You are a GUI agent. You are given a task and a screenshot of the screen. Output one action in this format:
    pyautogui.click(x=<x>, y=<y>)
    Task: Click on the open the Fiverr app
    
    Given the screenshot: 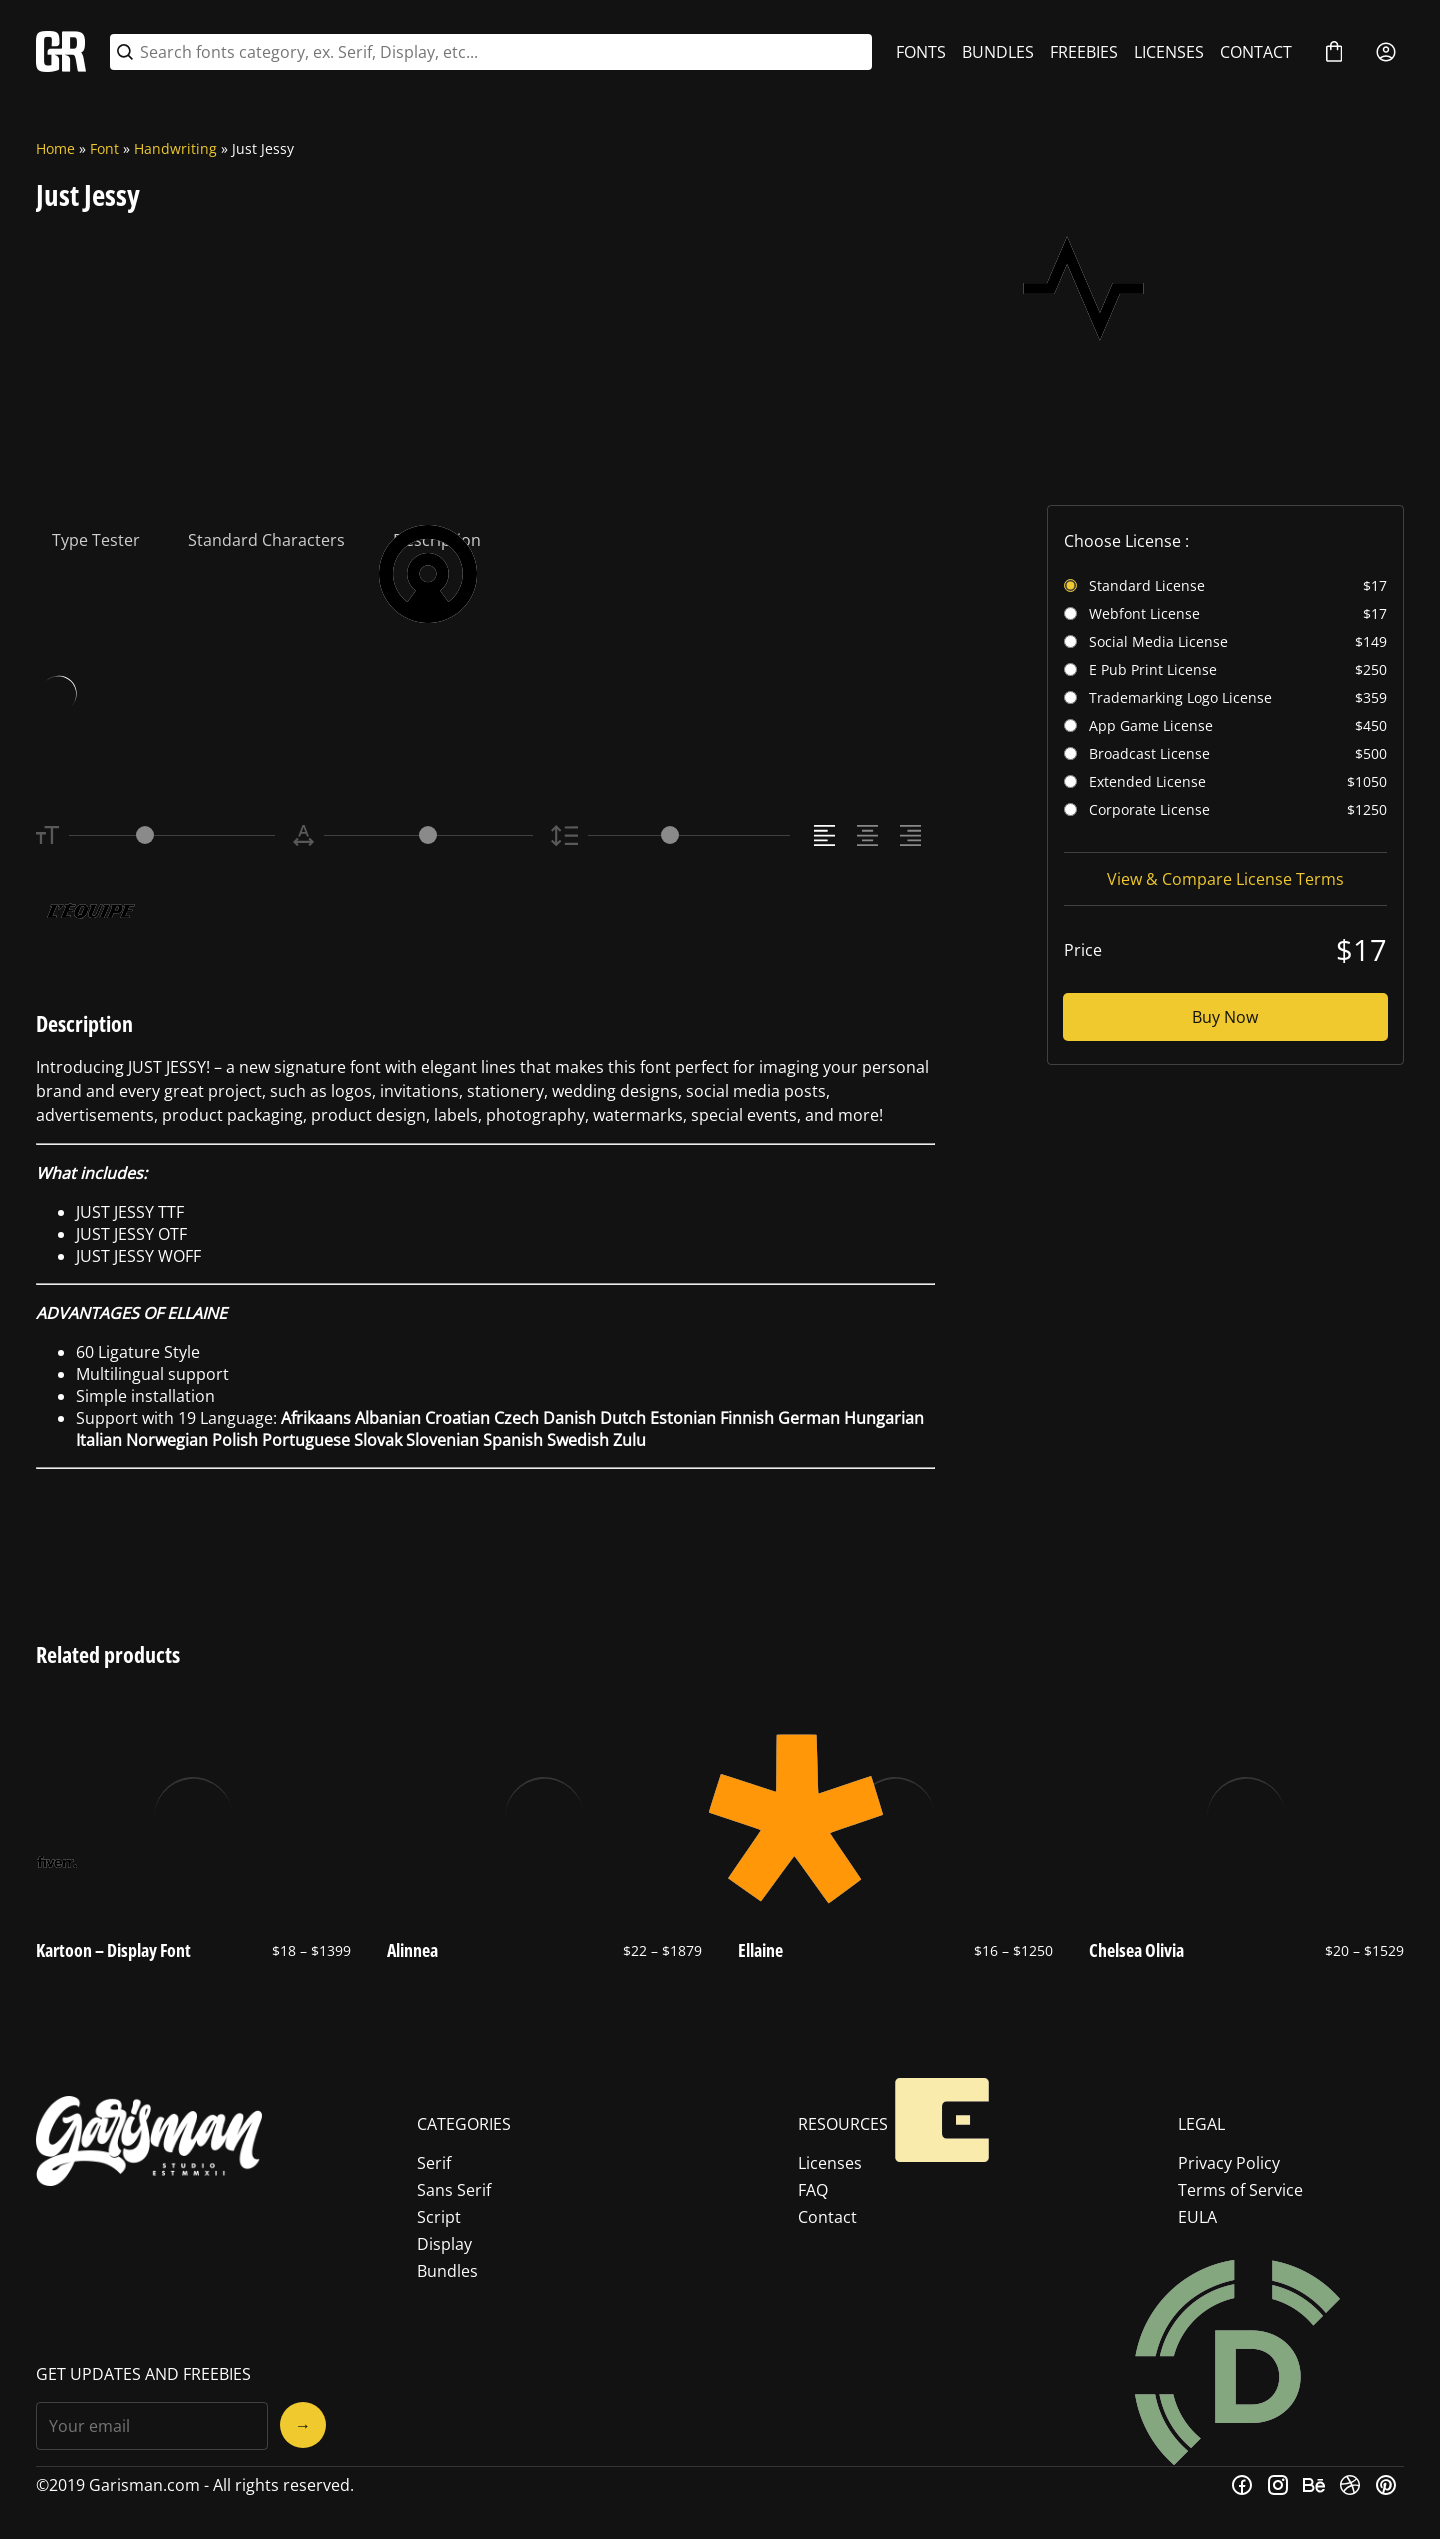 What is the action you would take?
    pyautogui.click(x=57, y=1862)
    